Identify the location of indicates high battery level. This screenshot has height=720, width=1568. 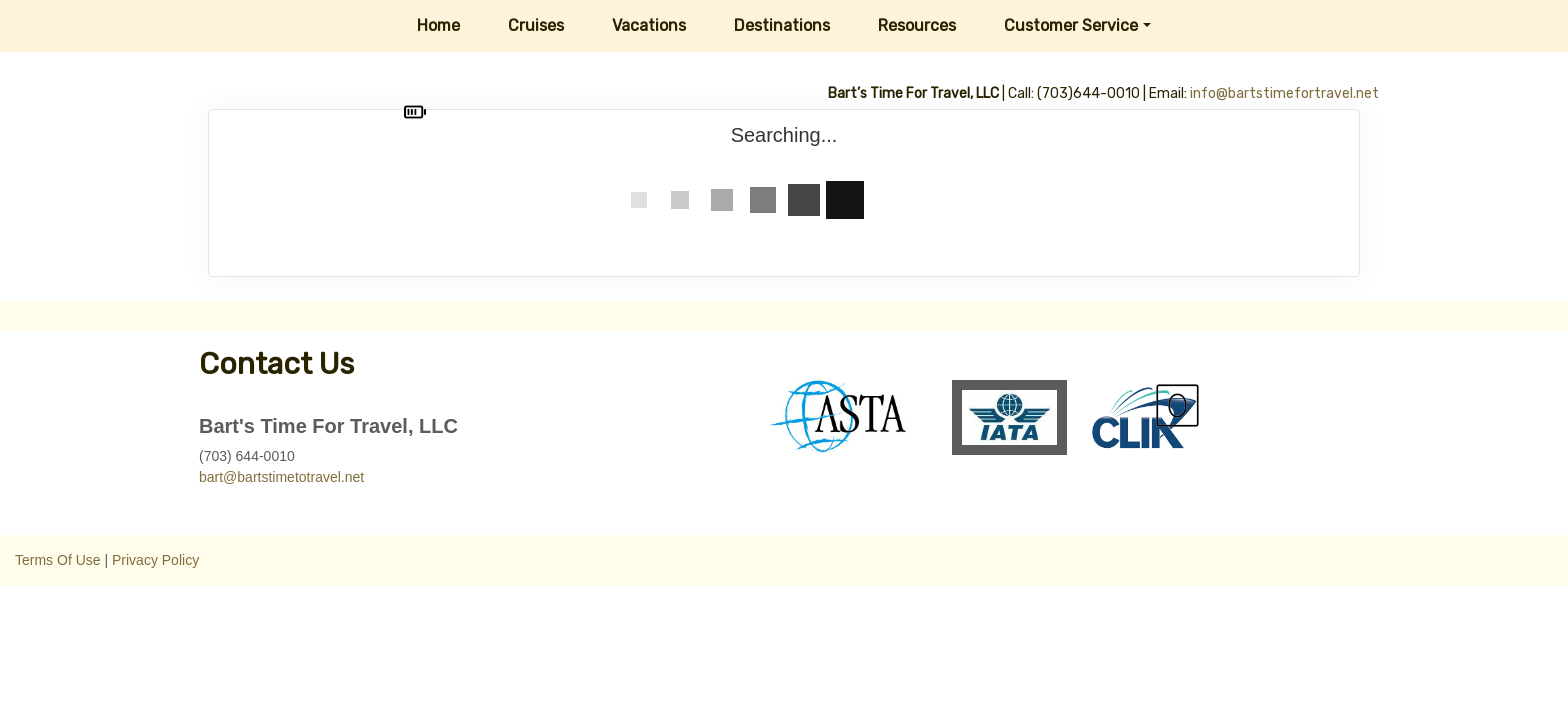
(415, 112).